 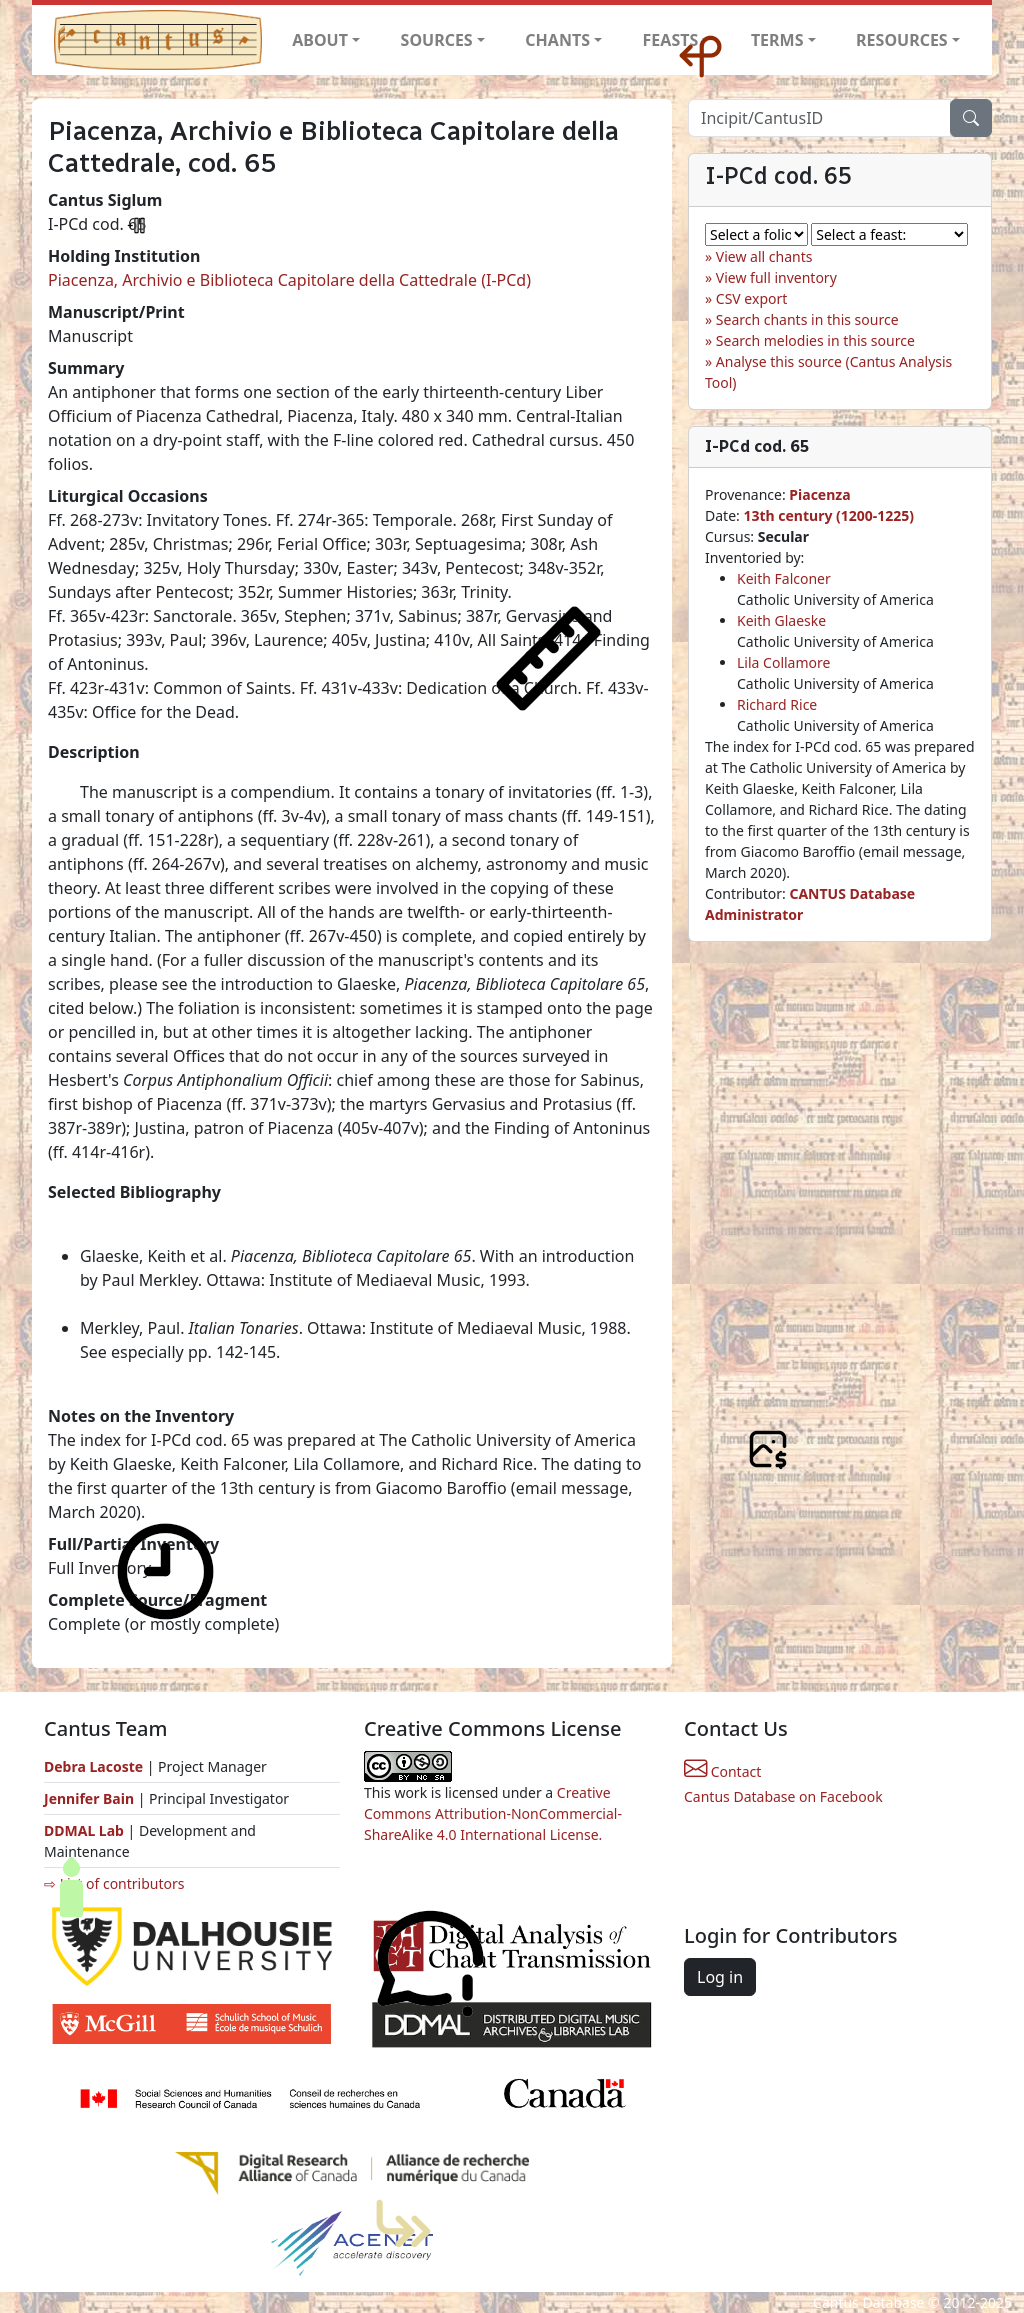 I want to click on access candle or ambient lighting mode, so click(x=71, y=1888).